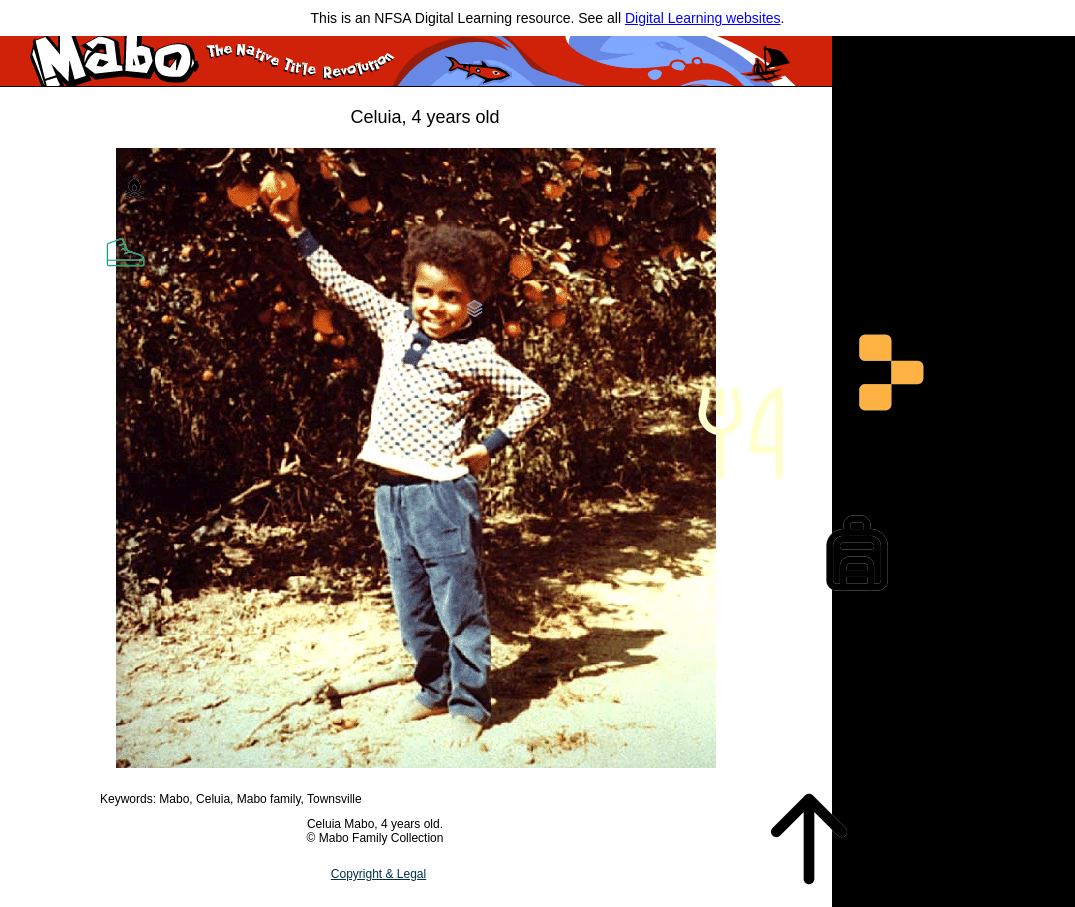  What do you see at coordinates (857, 553) in the screenshot?
I see `access your inventory or stored items` at bounding box center [857, 553].